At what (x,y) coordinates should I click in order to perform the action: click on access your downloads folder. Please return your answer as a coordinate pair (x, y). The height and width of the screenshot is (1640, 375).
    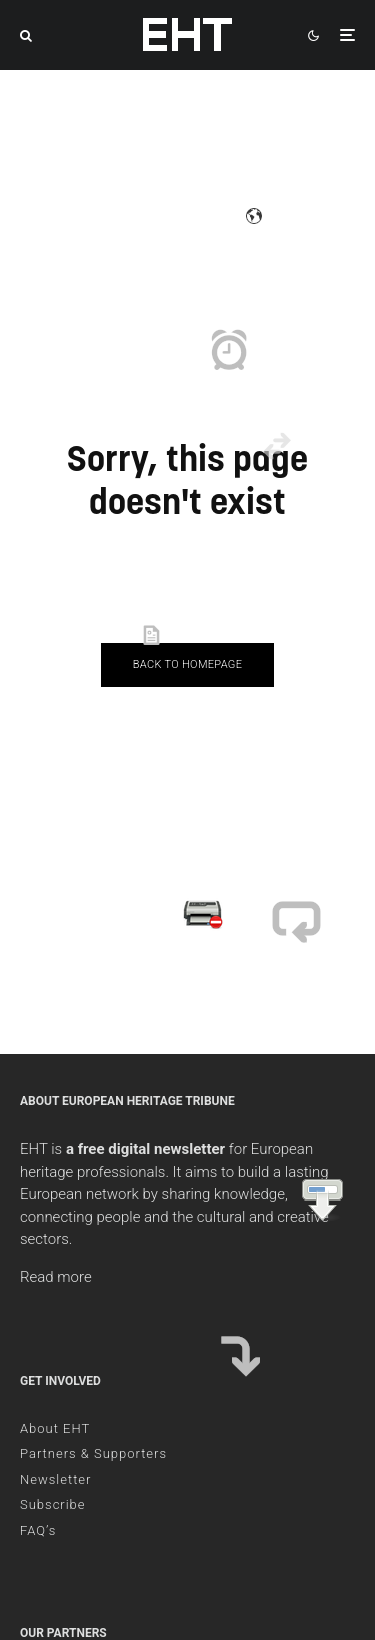
    Looking at the image, I should click on (322, 1199).